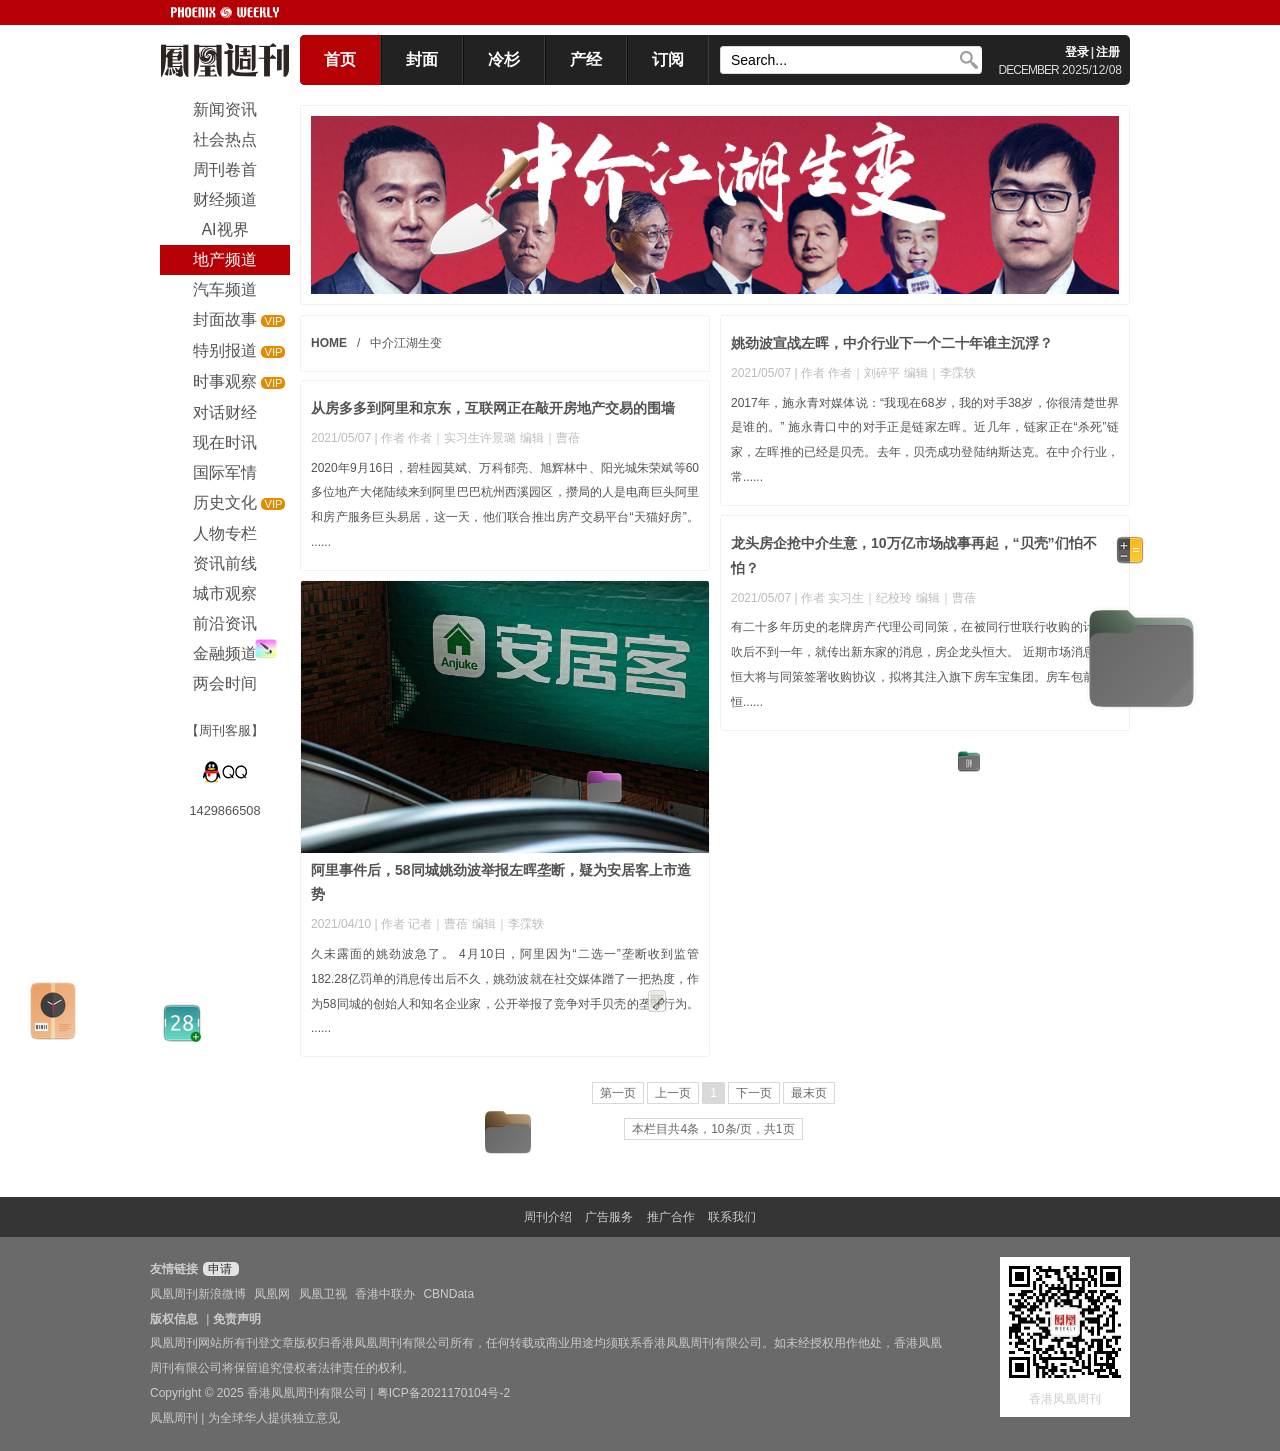  What do you see at coordinates (969, 761) in the screenshot?
I see `open templates folder` at bounding box center [969, 761].